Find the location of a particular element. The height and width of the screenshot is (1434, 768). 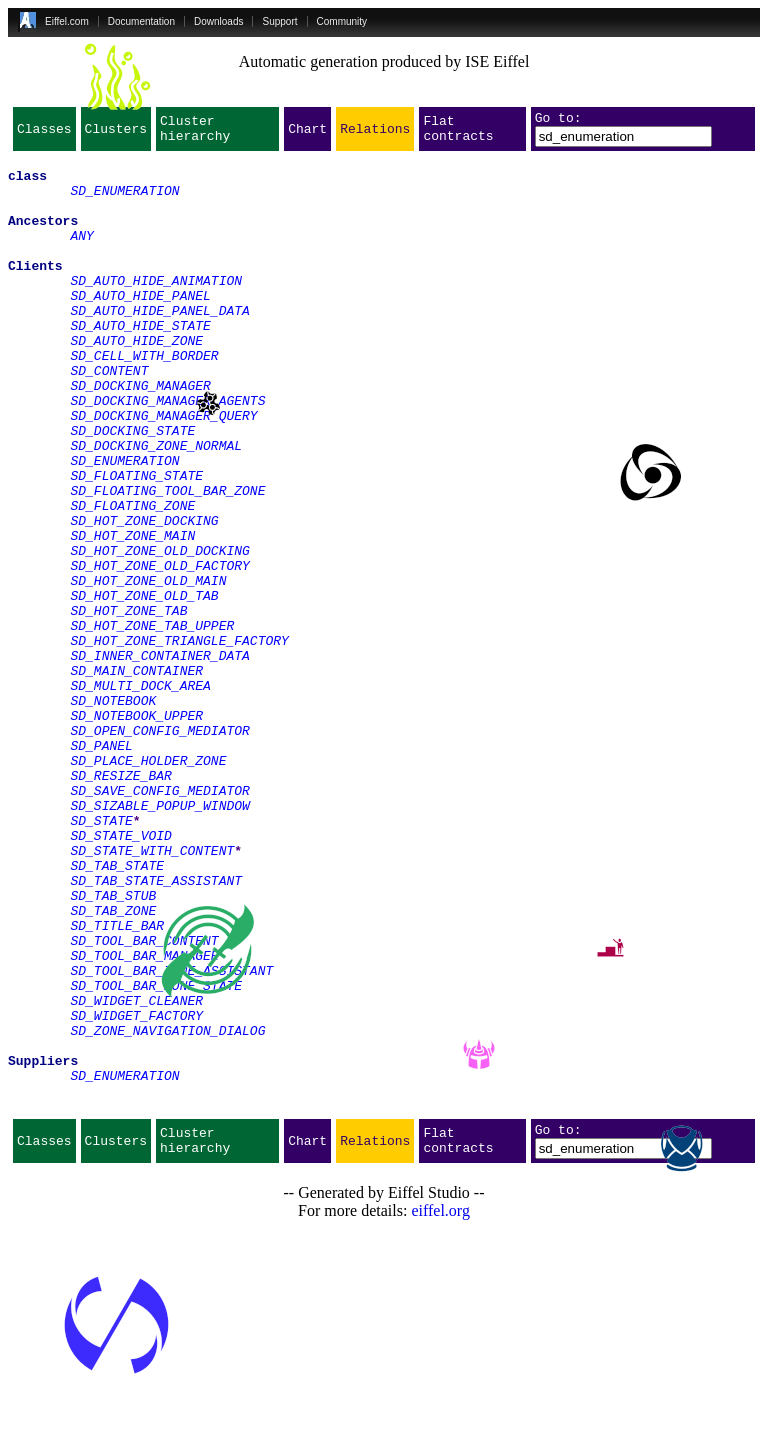

a throwing star or shuriken weapon in a game inventory is located at coordinates (208, 403).